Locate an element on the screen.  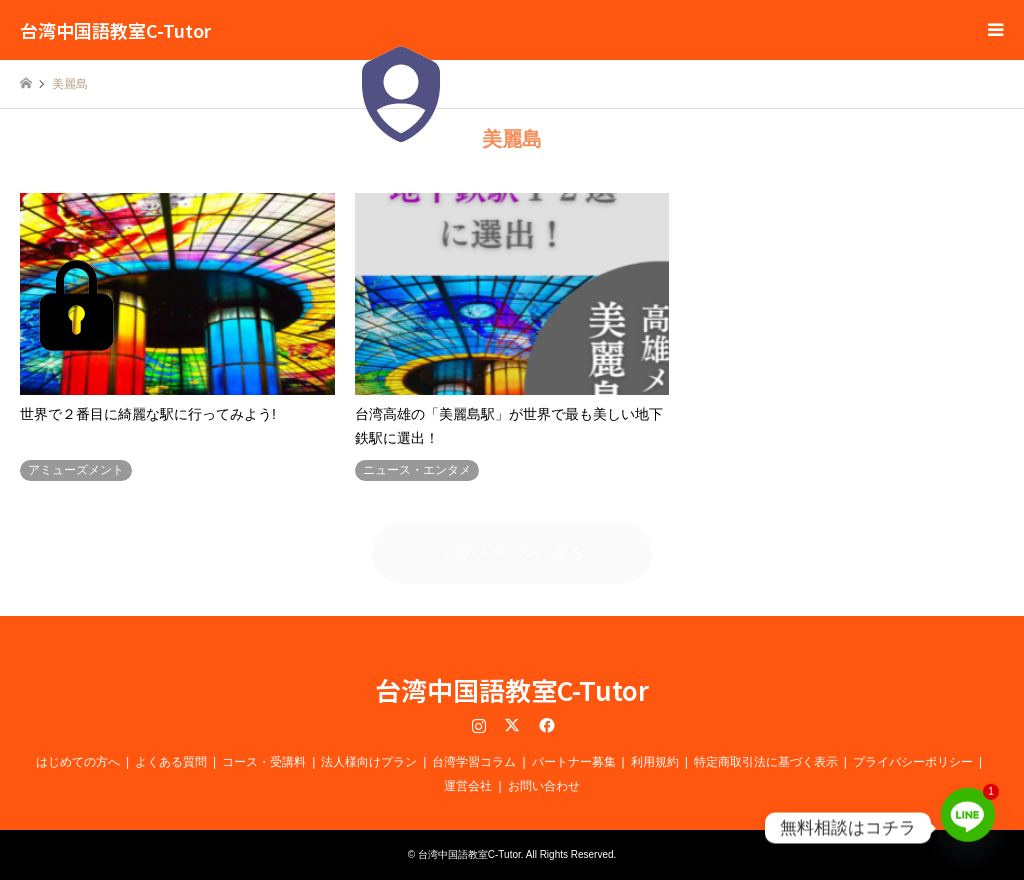
indicates a locked or private channel is located at coordinates (76, 305).